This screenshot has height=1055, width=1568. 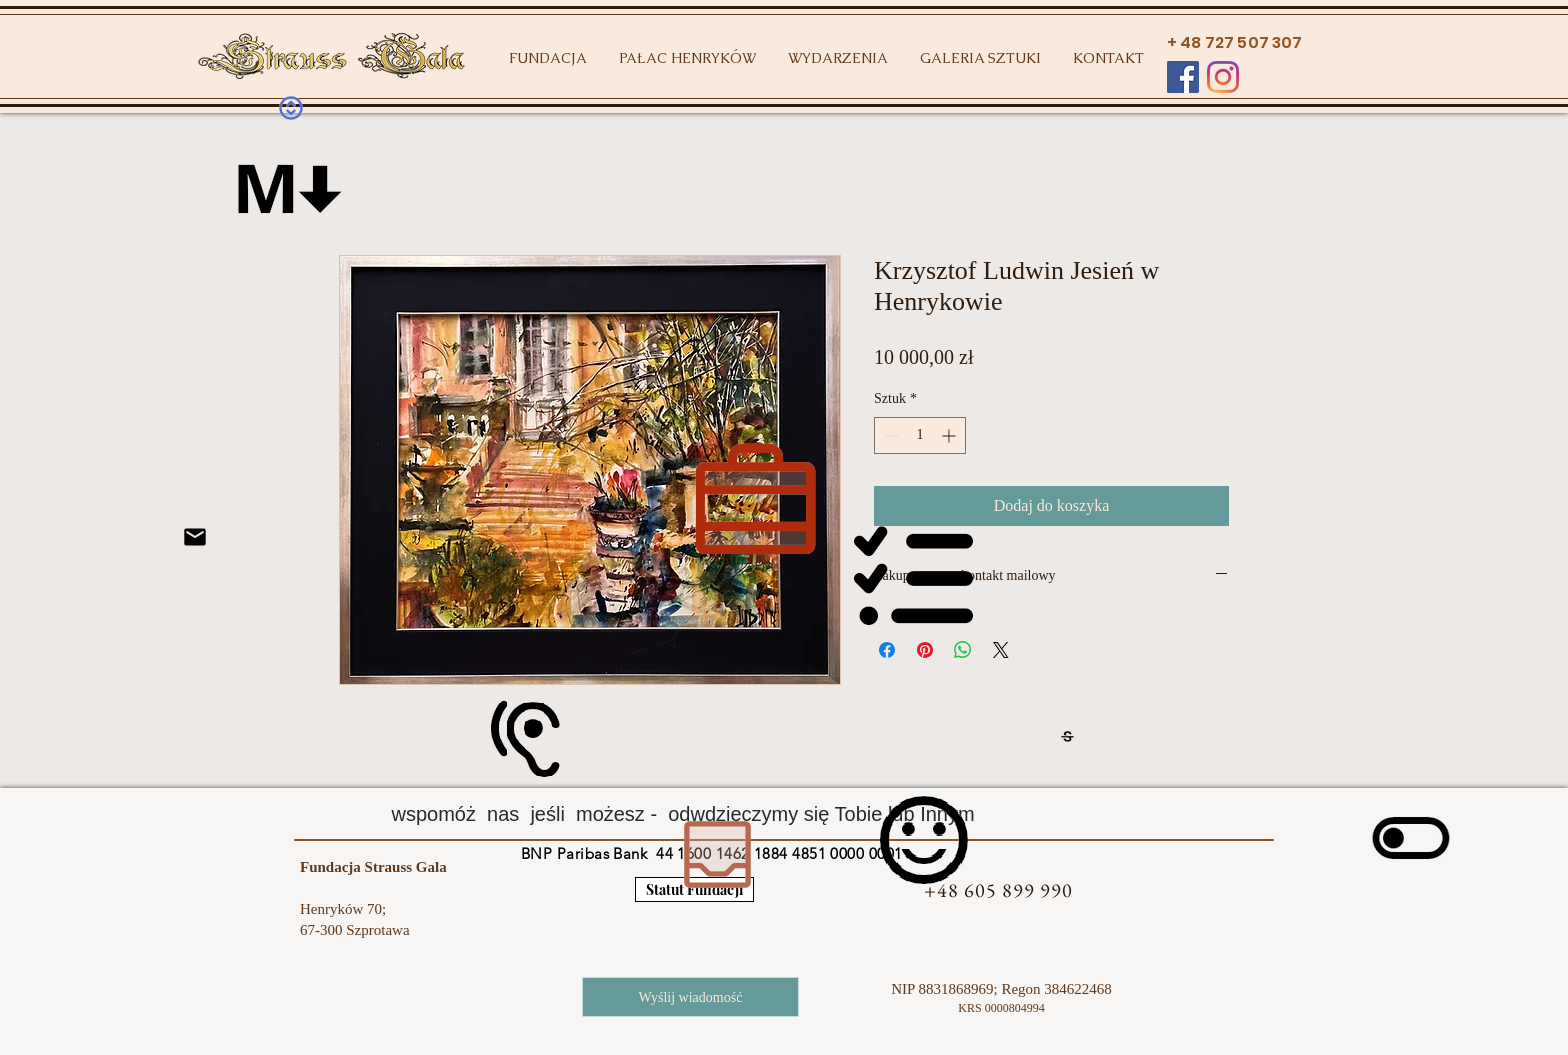 What do you see at coordinates (1067, 737) in the screenshot?
I see `apply strikethrough formatting to selected text` at bounding box center [1067, 737].